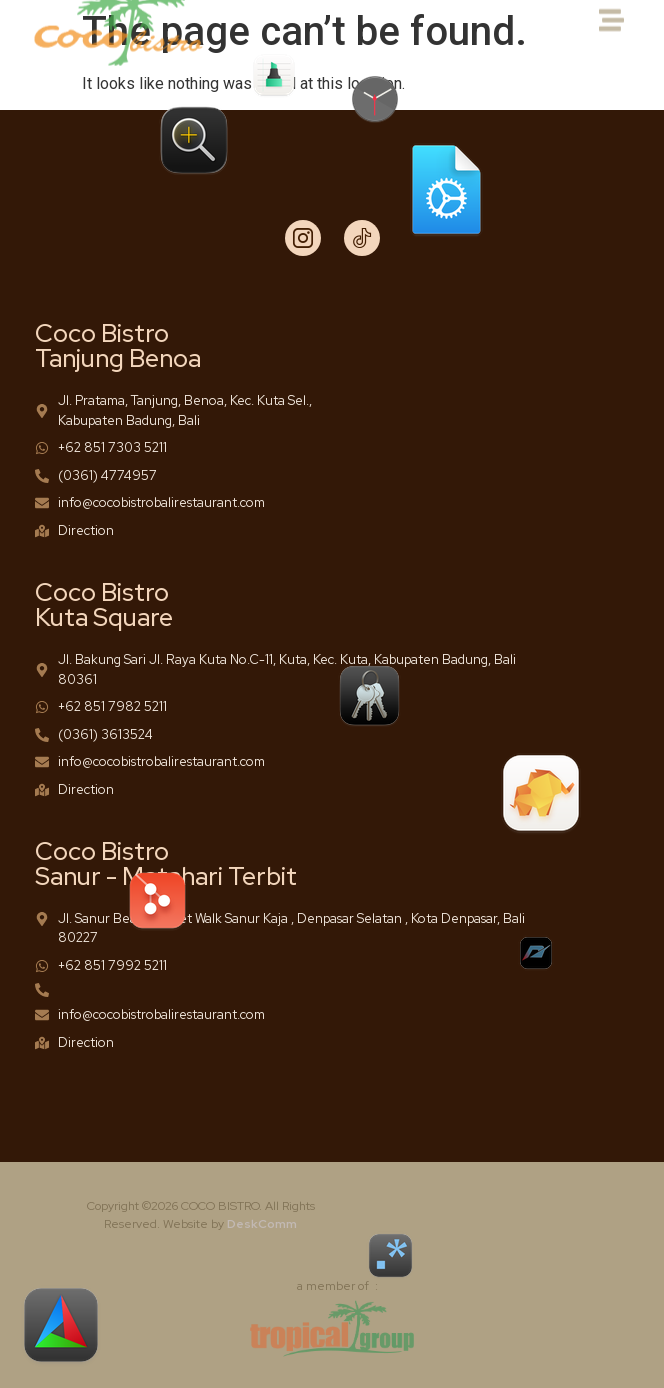 This screenshot has width=664, height=1388. Describe the element at coordinates (541, 793) in the screenshot. I see `open TablePlus database management app` at that location.